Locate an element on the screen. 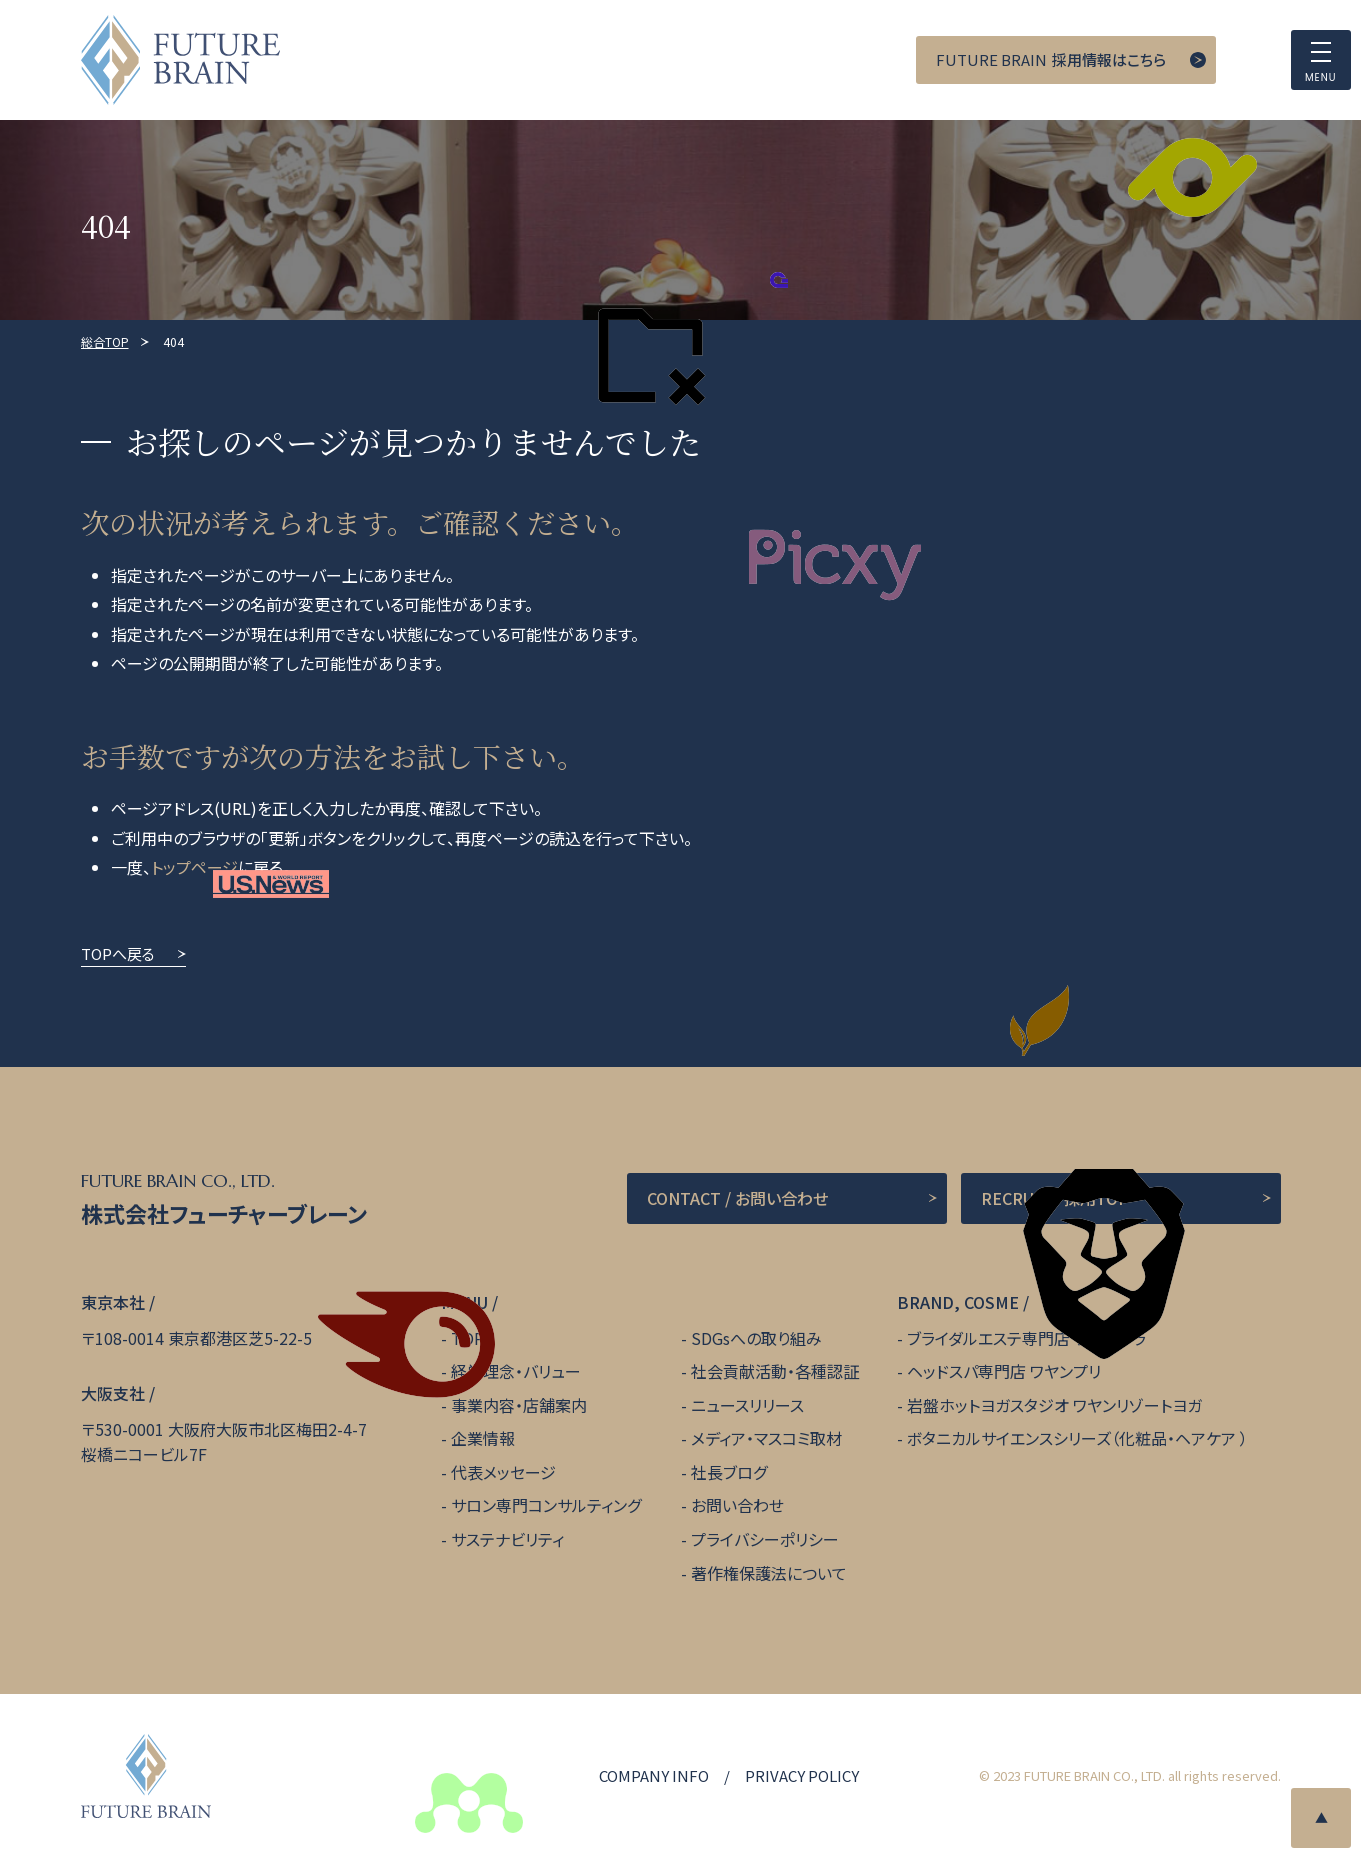 This screenshot has height=1858, width=1361. open paperless-ngx document management app is located at coordinates (1039, 1020).